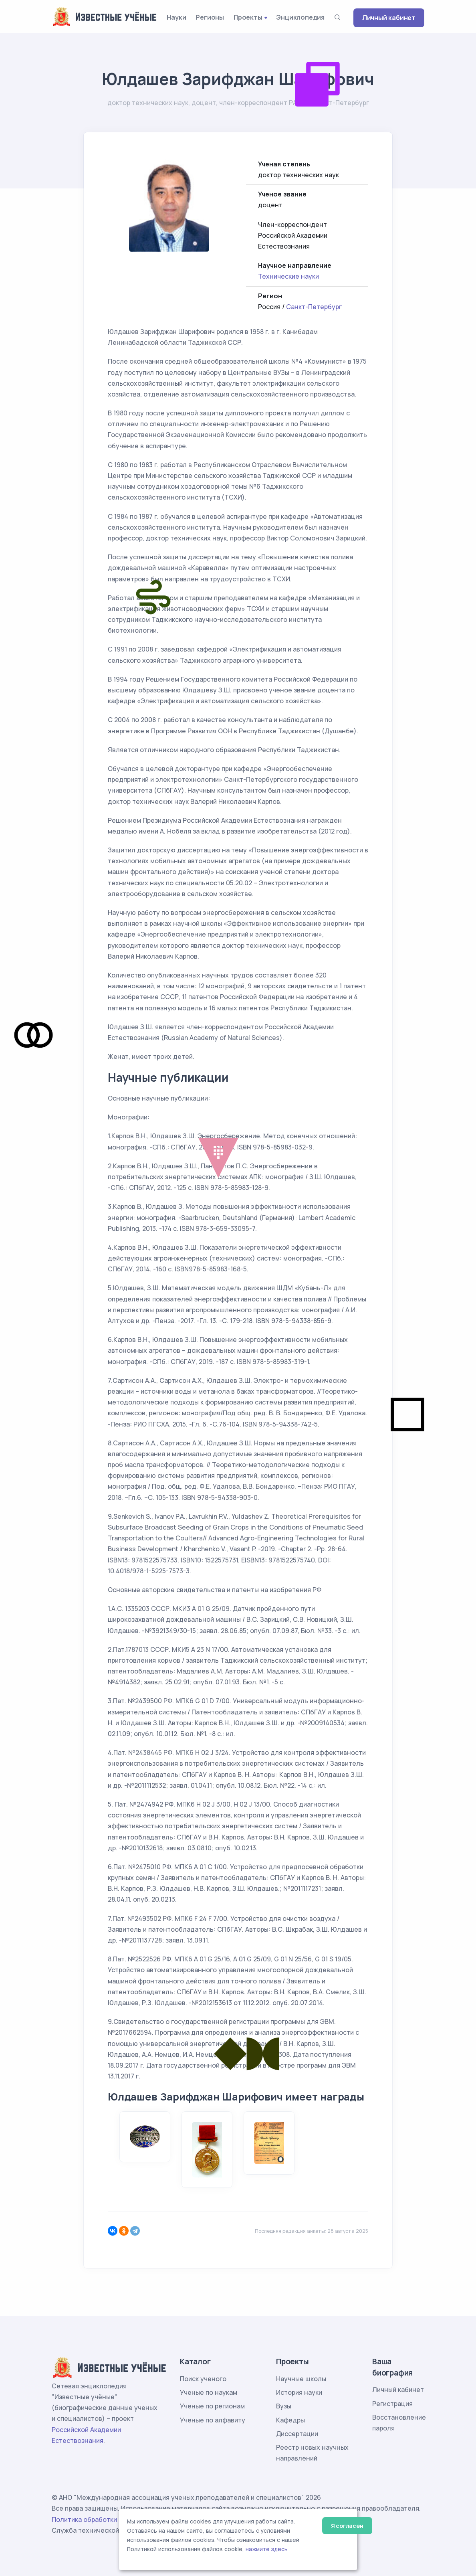 The height and width of the screenshot is (2576, 476). Describe the element at coordinates (317, 84) in the screenshot. I see `select multiple items` at that location.